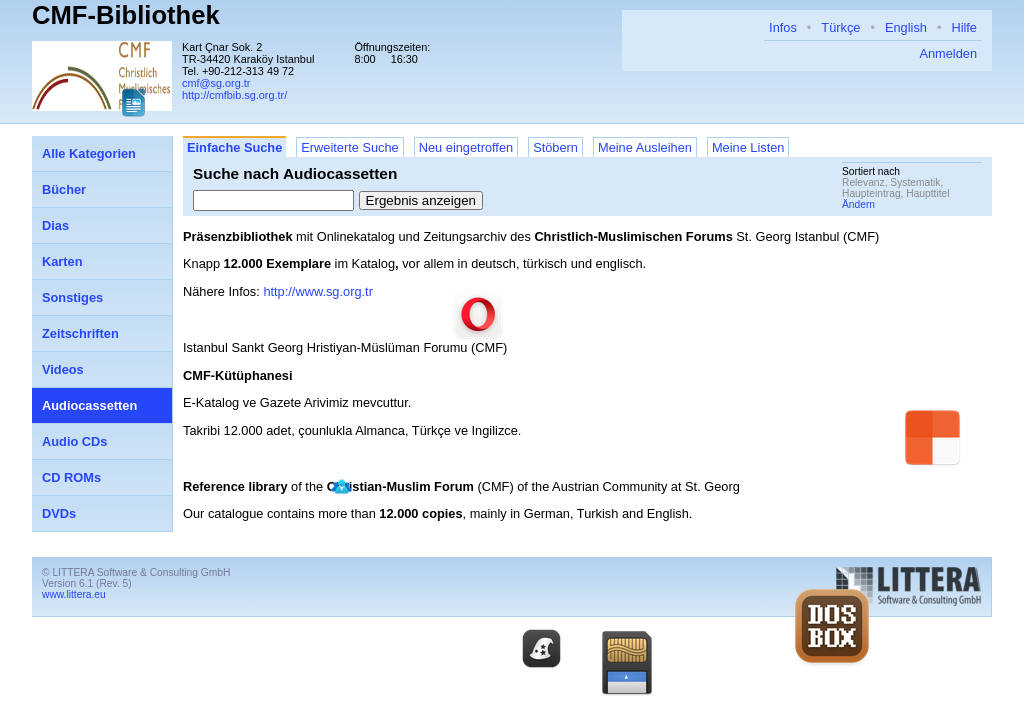 The width and height of the screenshot is (1024, 720). I want to click on access removable storage device, so click(627, 663).